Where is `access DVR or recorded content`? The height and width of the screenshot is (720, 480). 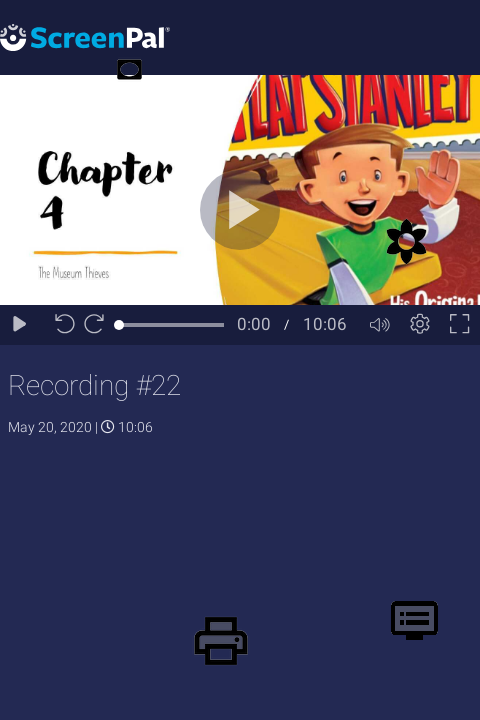
access DVR or recorded content is located at coordinates (414, 620).